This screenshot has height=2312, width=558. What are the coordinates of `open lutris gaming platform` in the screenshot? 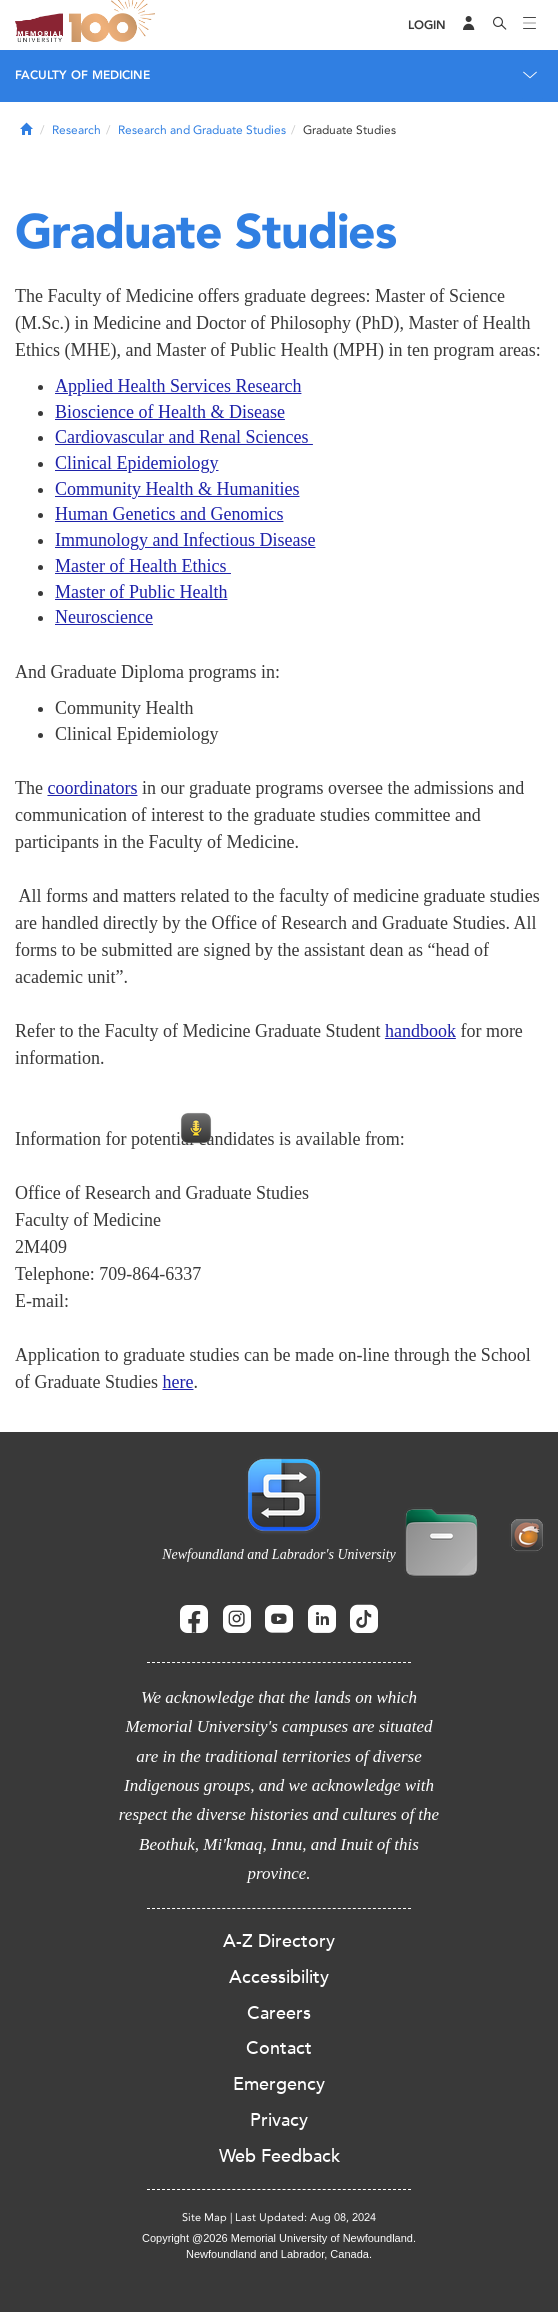 It's located at (527, 1535).